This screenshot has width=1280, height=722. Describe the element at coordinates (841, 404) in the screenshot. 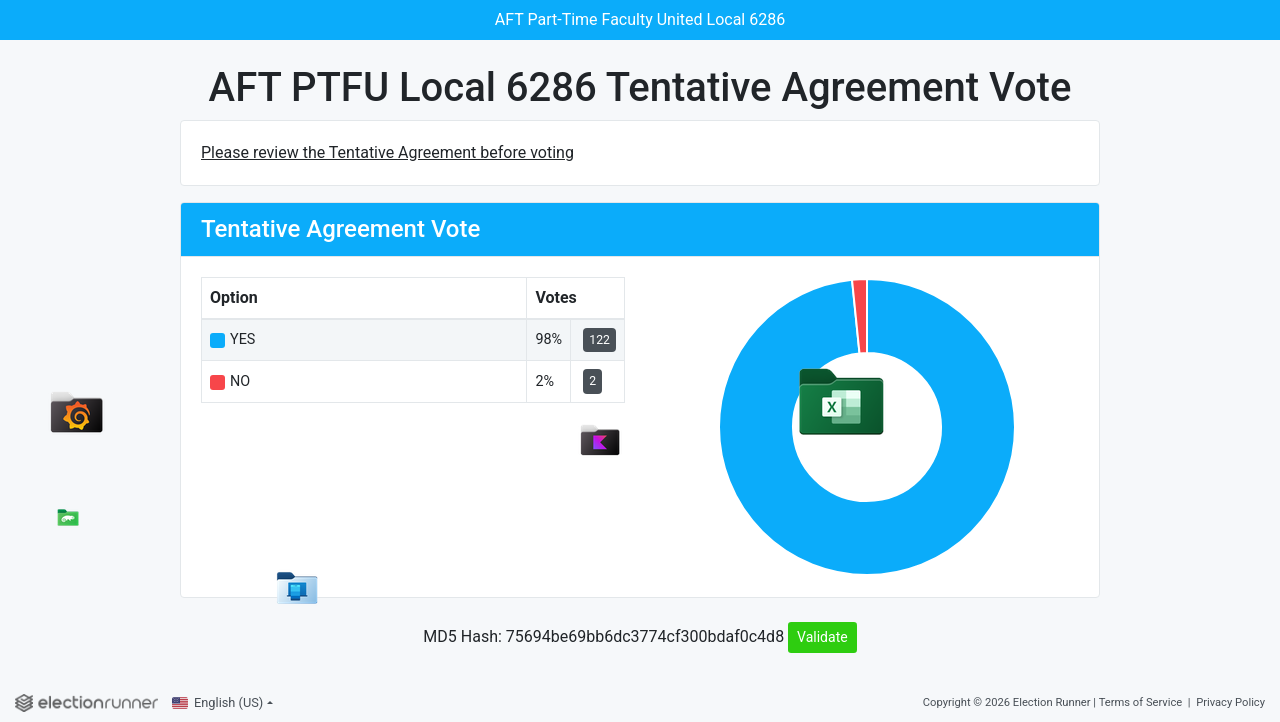

I see `open folder containing excel spreadsheets` at that location.